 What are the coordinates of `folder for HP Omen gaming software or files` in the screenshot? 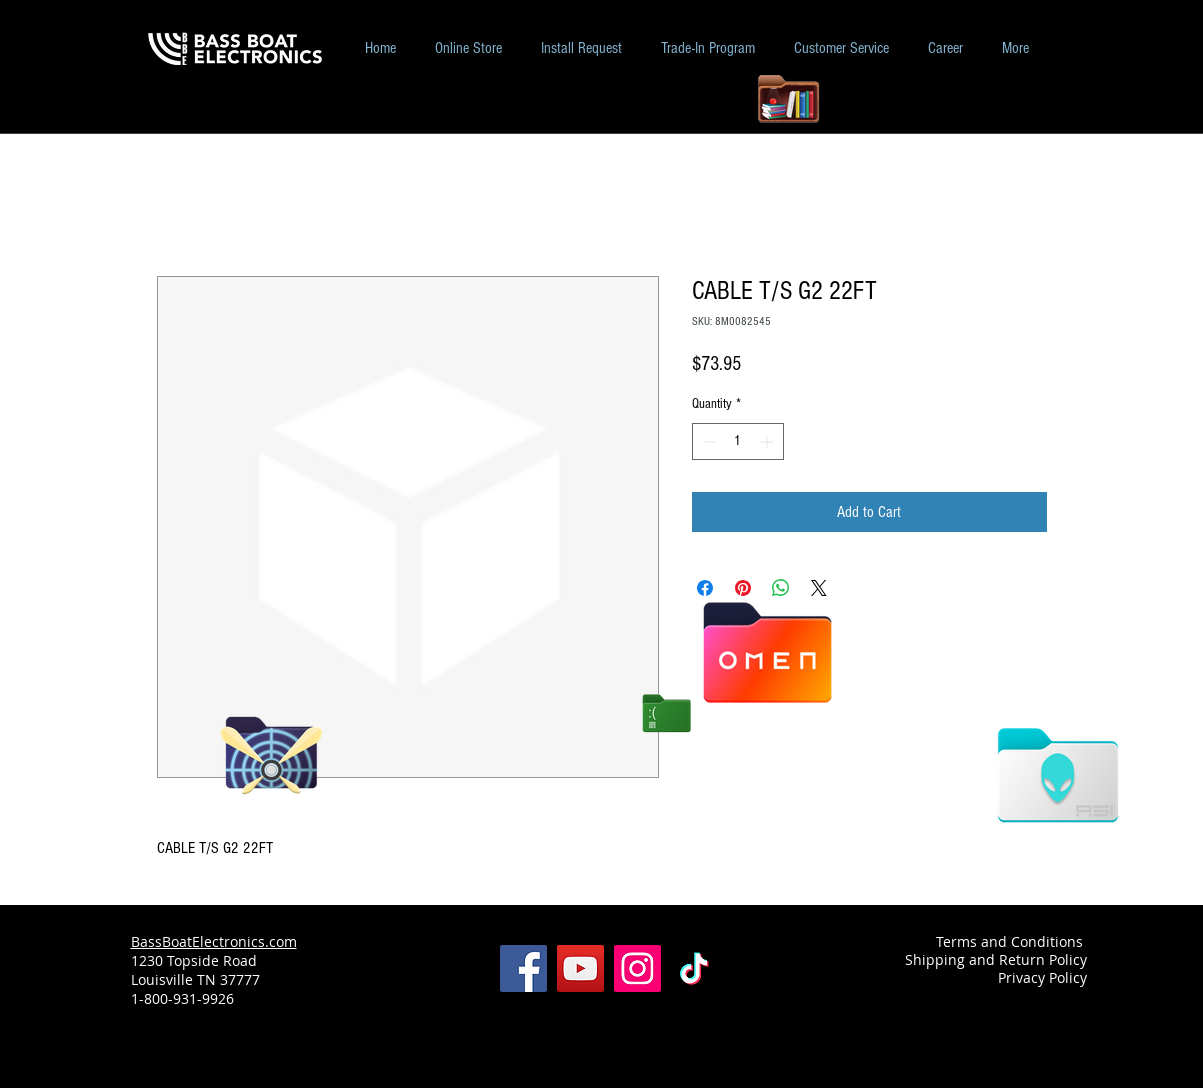 It's located at (767, 656).